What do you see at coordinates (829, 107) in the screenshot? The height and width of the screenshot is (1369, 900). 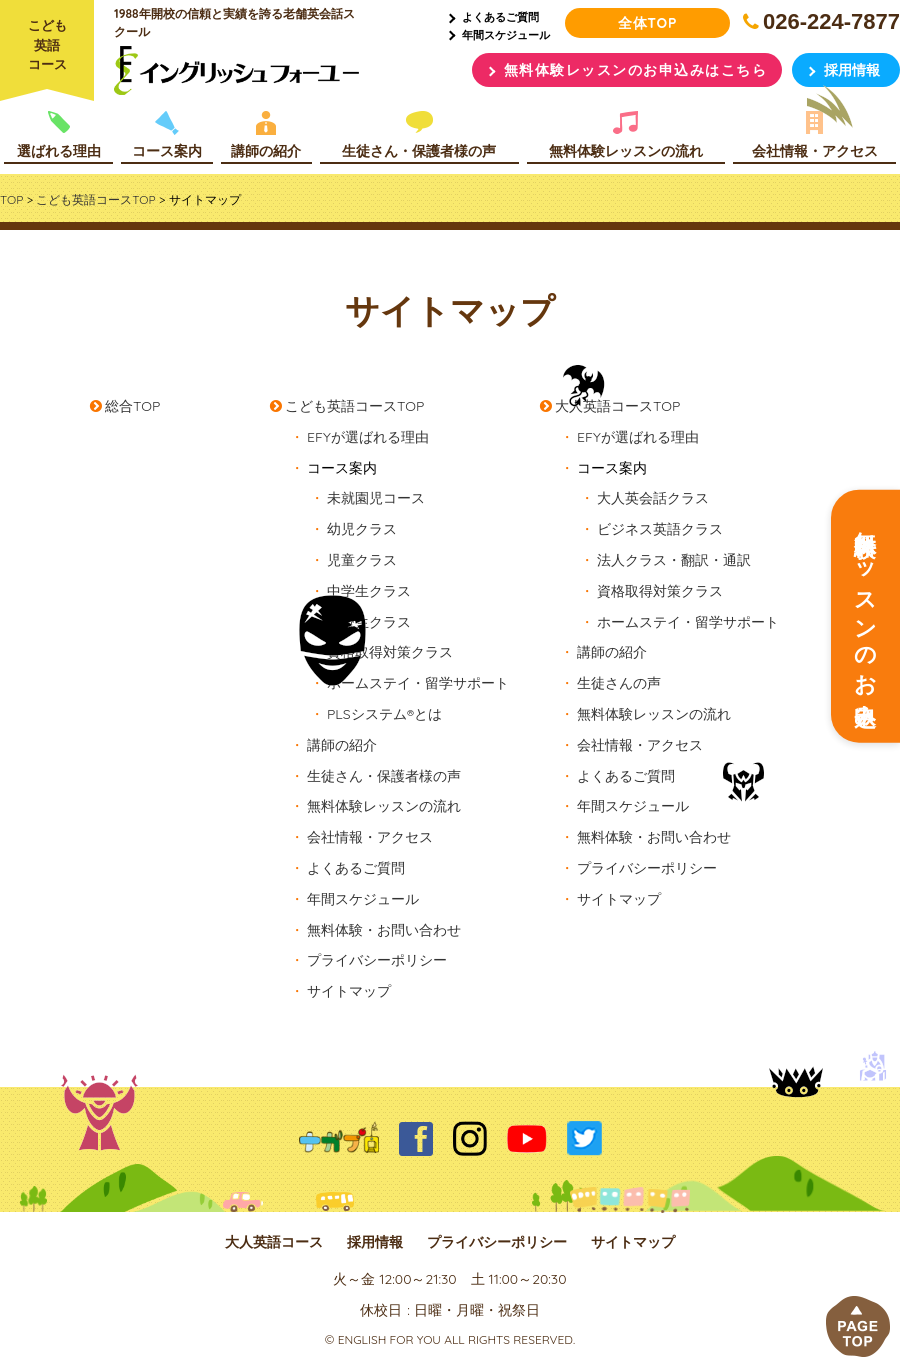 I see `indicates wind or air movement effect` at bounding box center [829, 107].